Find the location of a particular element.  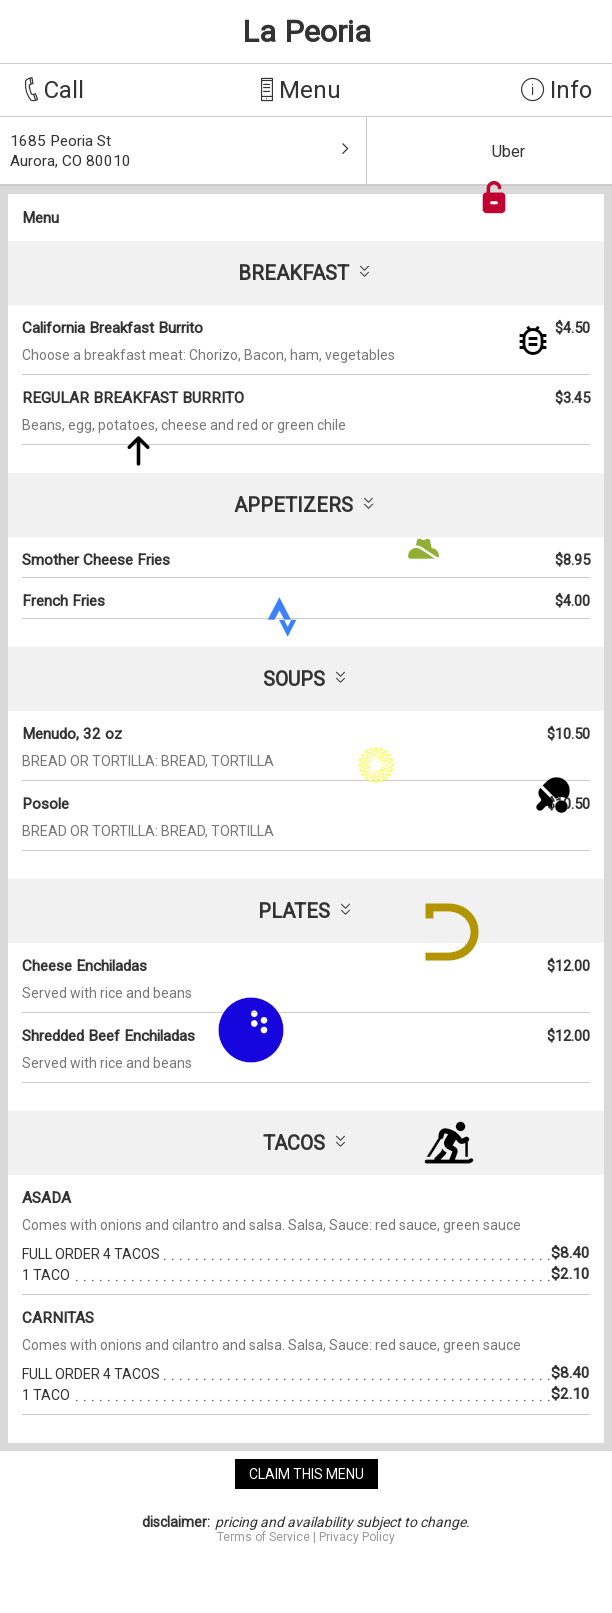

dyalog APL programming language logo is located at coordinates (452, 932).